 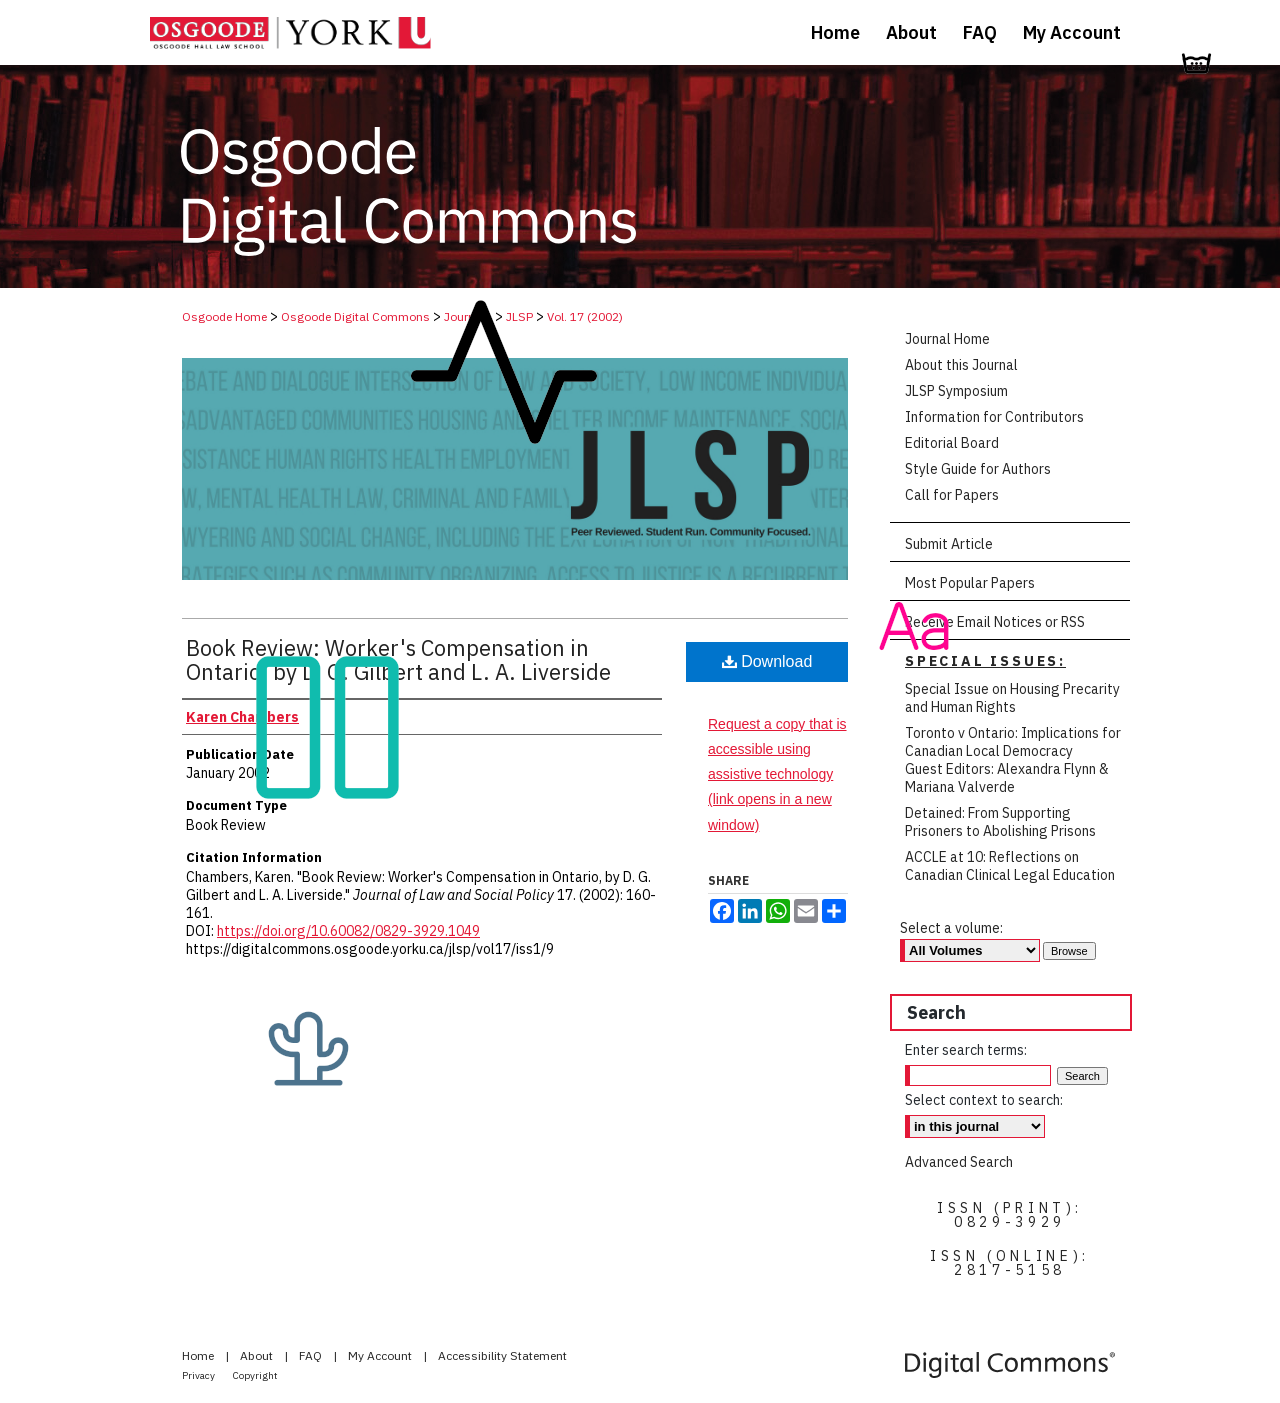 I want to click on view repository activity and insights, so click(x=504, y=374).